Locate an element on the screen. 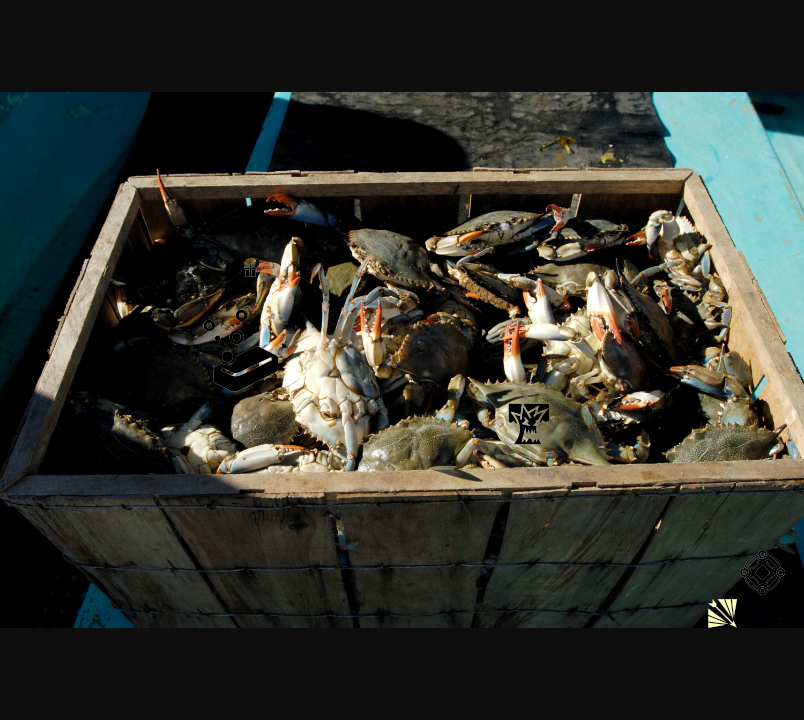 This screenshot has width=804, height=720. indicates cleaning or sanitization feature is located at coordinates (243, 352).